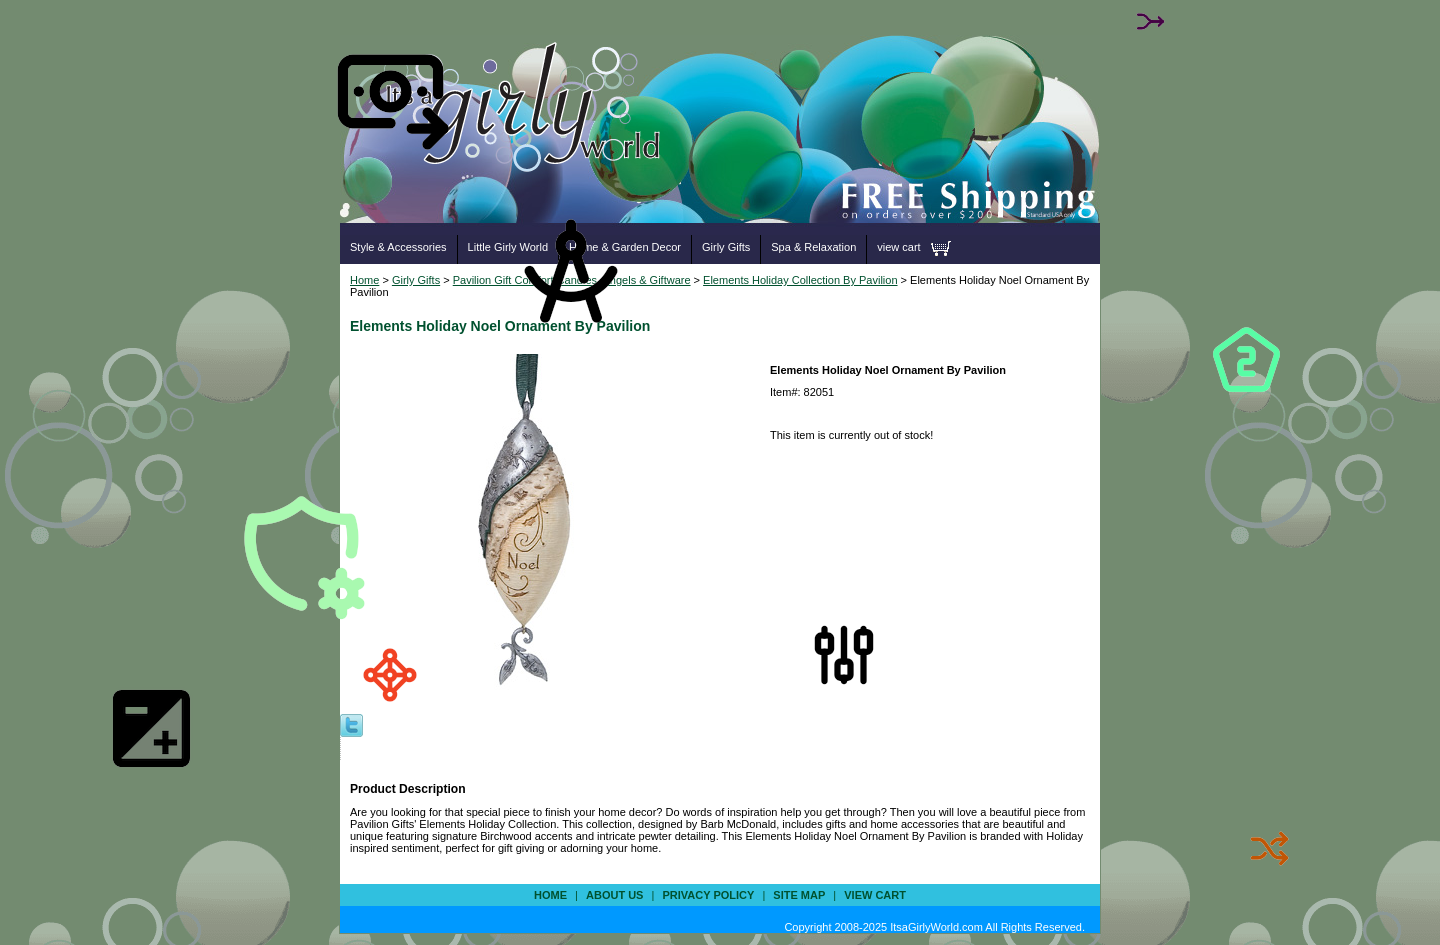 This screenshot has width=1440, height=945. Describe the element at coordinates (1246, 361) in the screenshot. I see `indicates step 2 in a multi-step process` at that location.